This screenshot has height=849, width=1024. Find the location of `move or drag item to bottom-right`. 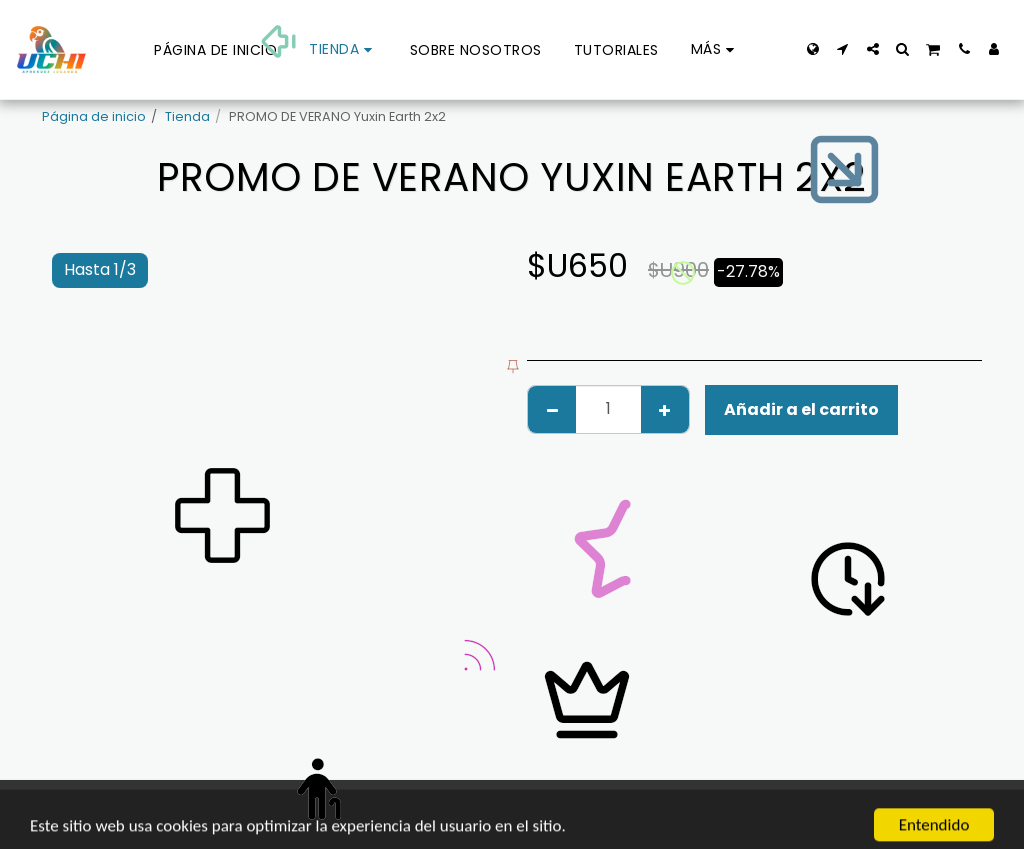

move or drag item to bottom-right is located at coordinates (844, 169).